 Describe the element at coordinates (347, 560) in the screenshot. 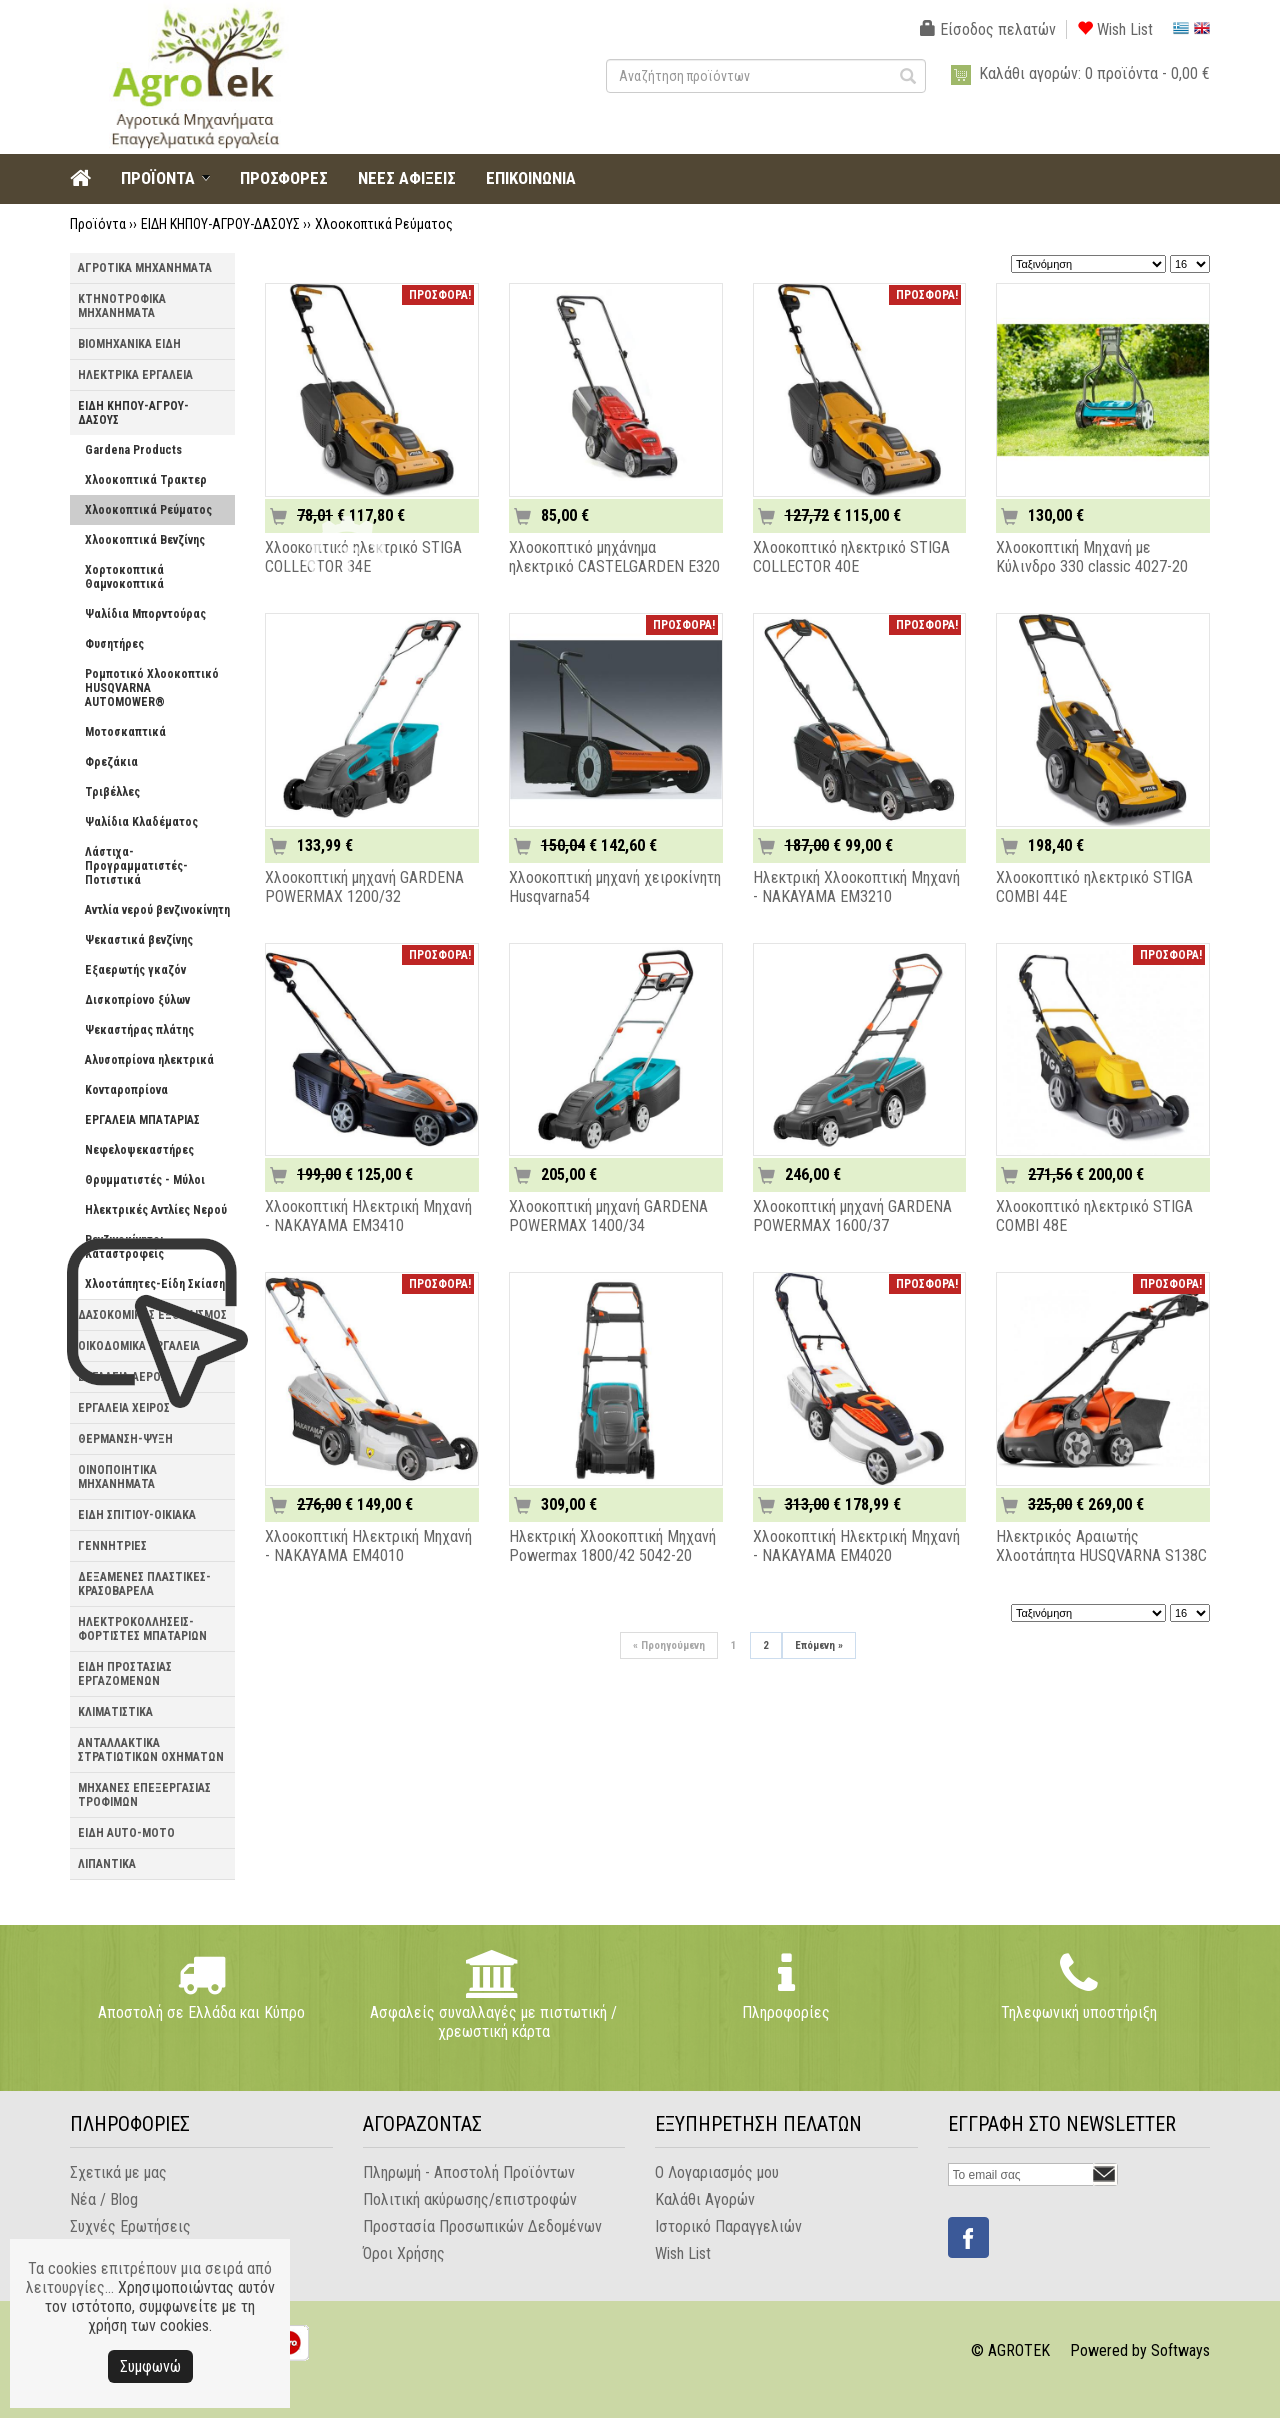

I see `access text animation settings` at that location.